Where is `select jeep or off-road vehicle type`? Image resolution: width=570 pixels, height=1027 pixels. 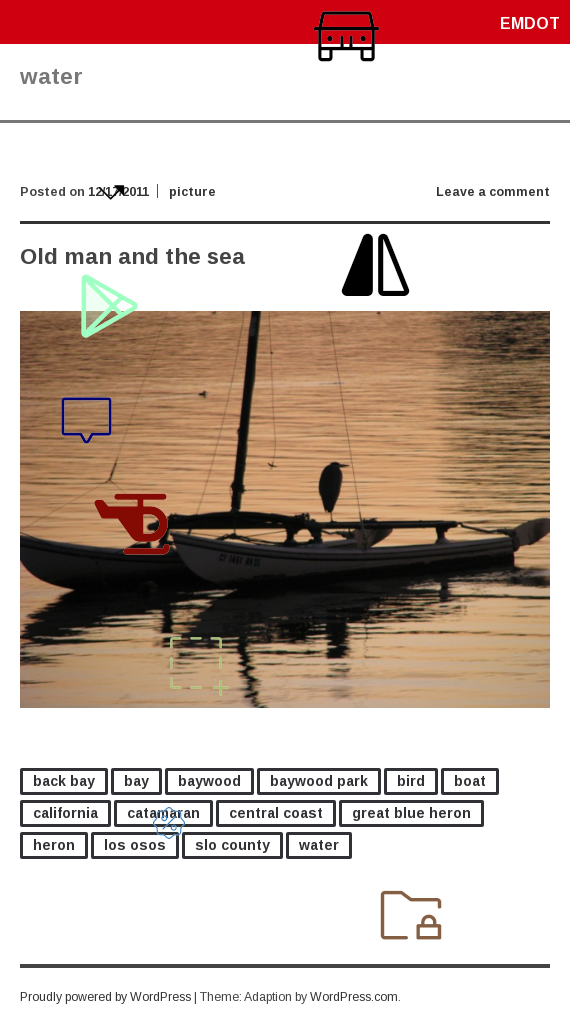
select jeep or off-road vehicle type is located at coordinates (346, 37).